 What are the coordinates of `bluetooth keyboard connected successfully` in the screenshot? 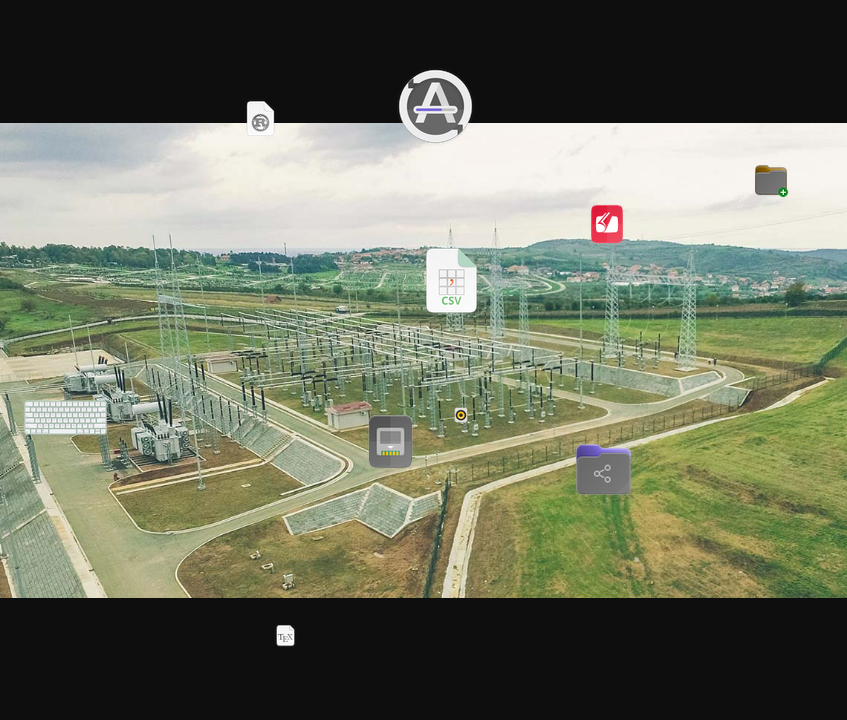 It's located at (65, 417).